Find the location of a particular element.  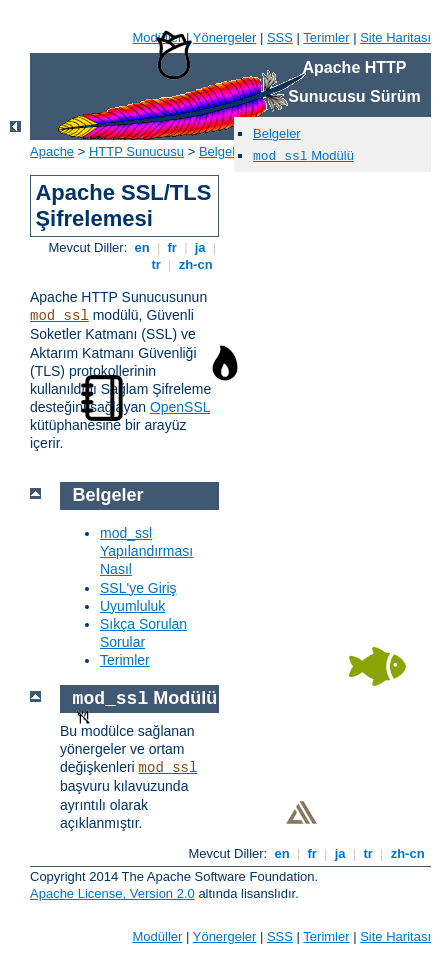

AWS Amplify logo is located at coordinates (301, 812).